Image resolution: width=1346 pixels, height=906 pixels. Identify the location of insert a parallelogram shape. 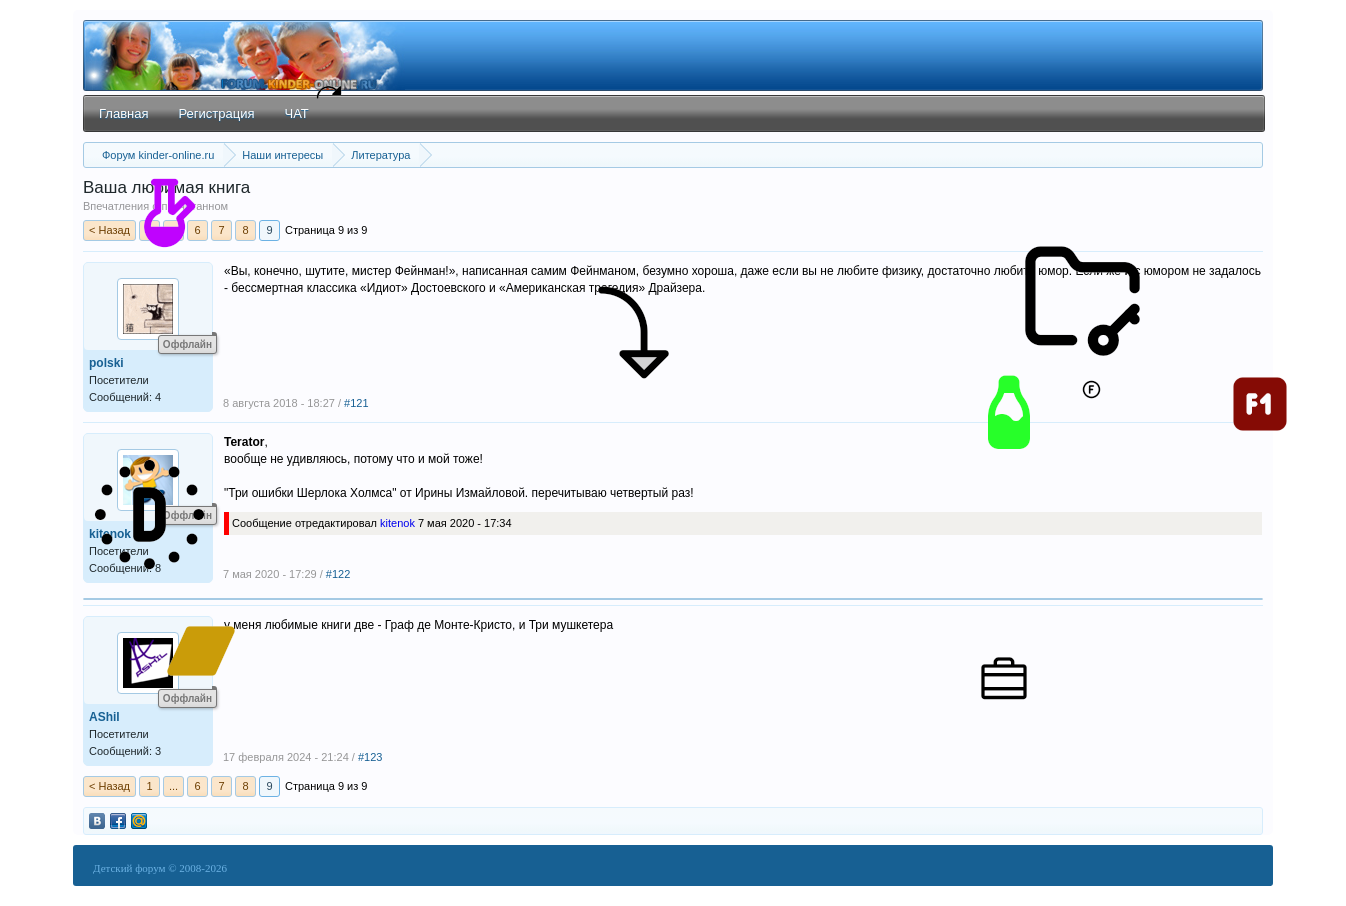
(201, 651).